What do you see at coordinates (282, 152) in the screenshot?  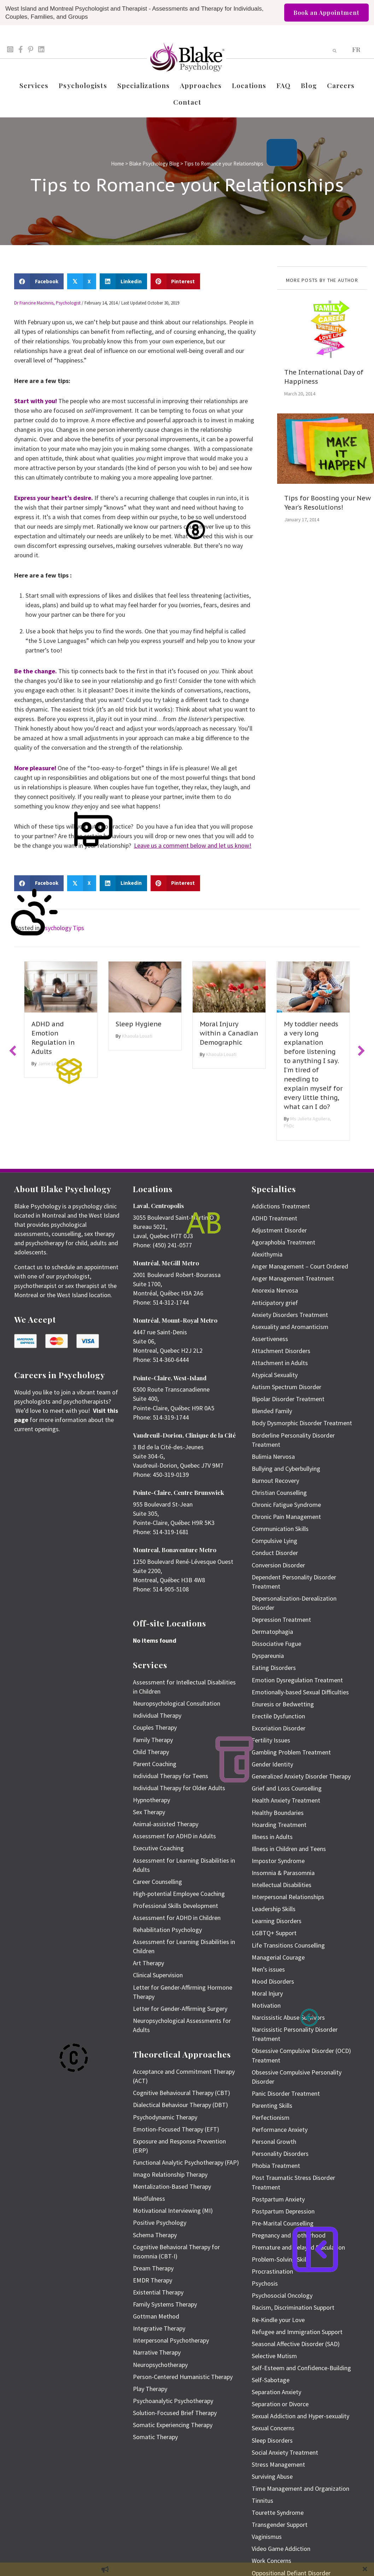 I see `crop image to 5:4 aspect ratio` at bounding box center [282, 152].